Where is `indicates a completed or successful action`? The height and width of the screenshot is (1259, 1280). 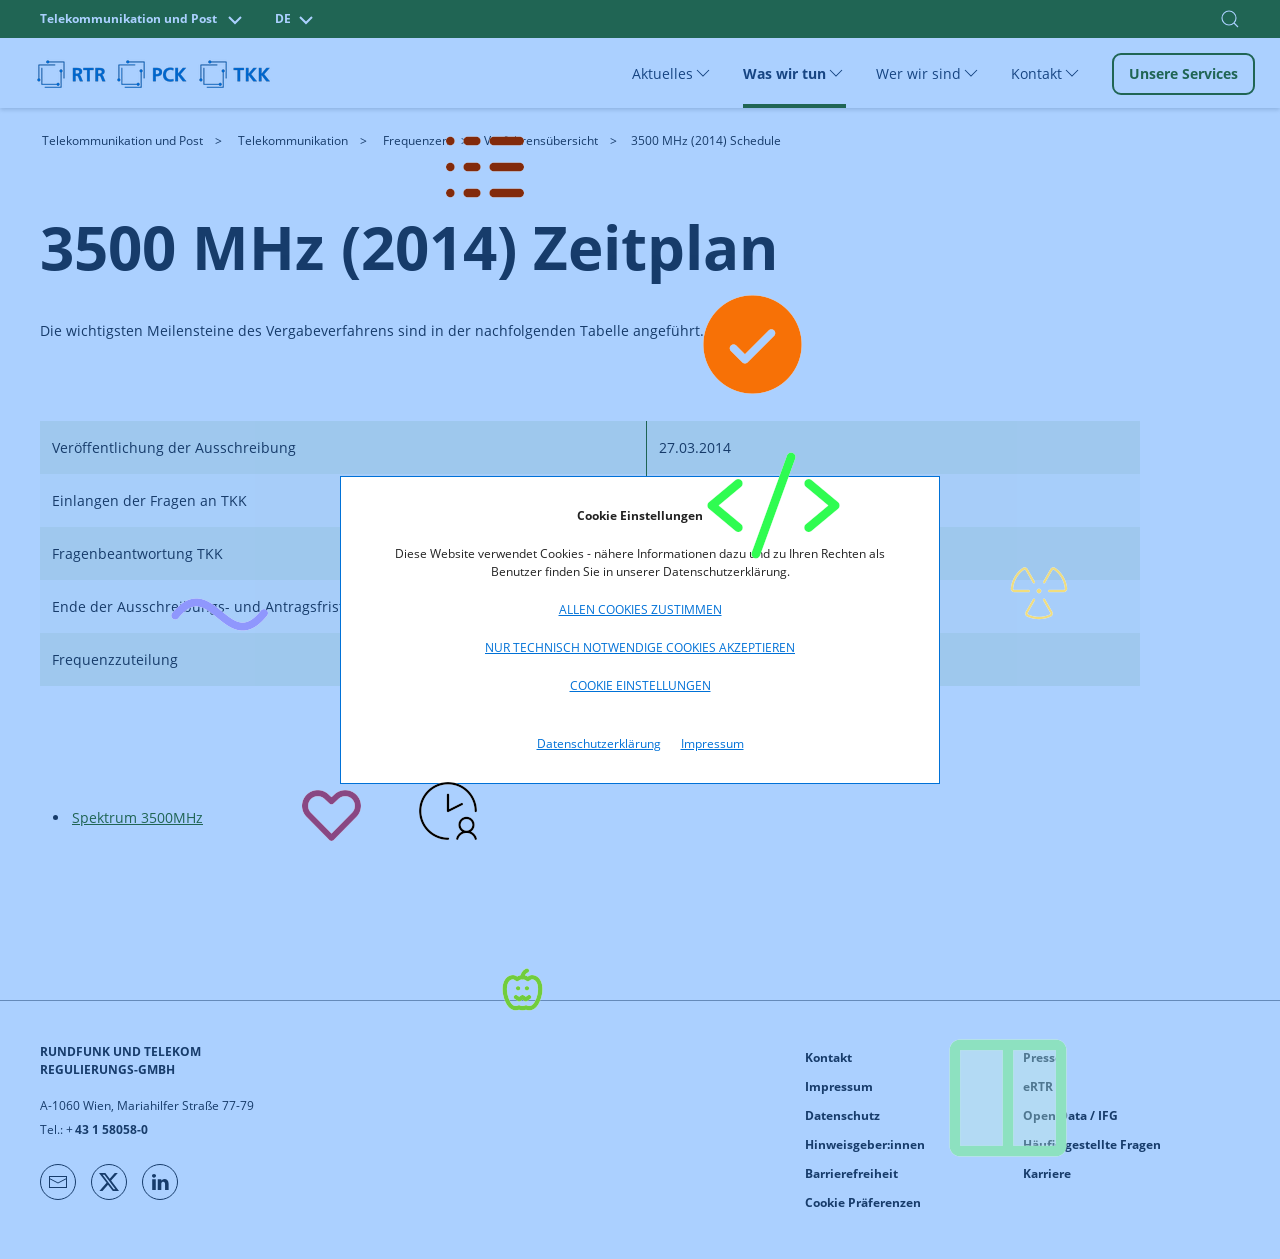
indicates a completed or successful action is located at coordinates (752, 344).